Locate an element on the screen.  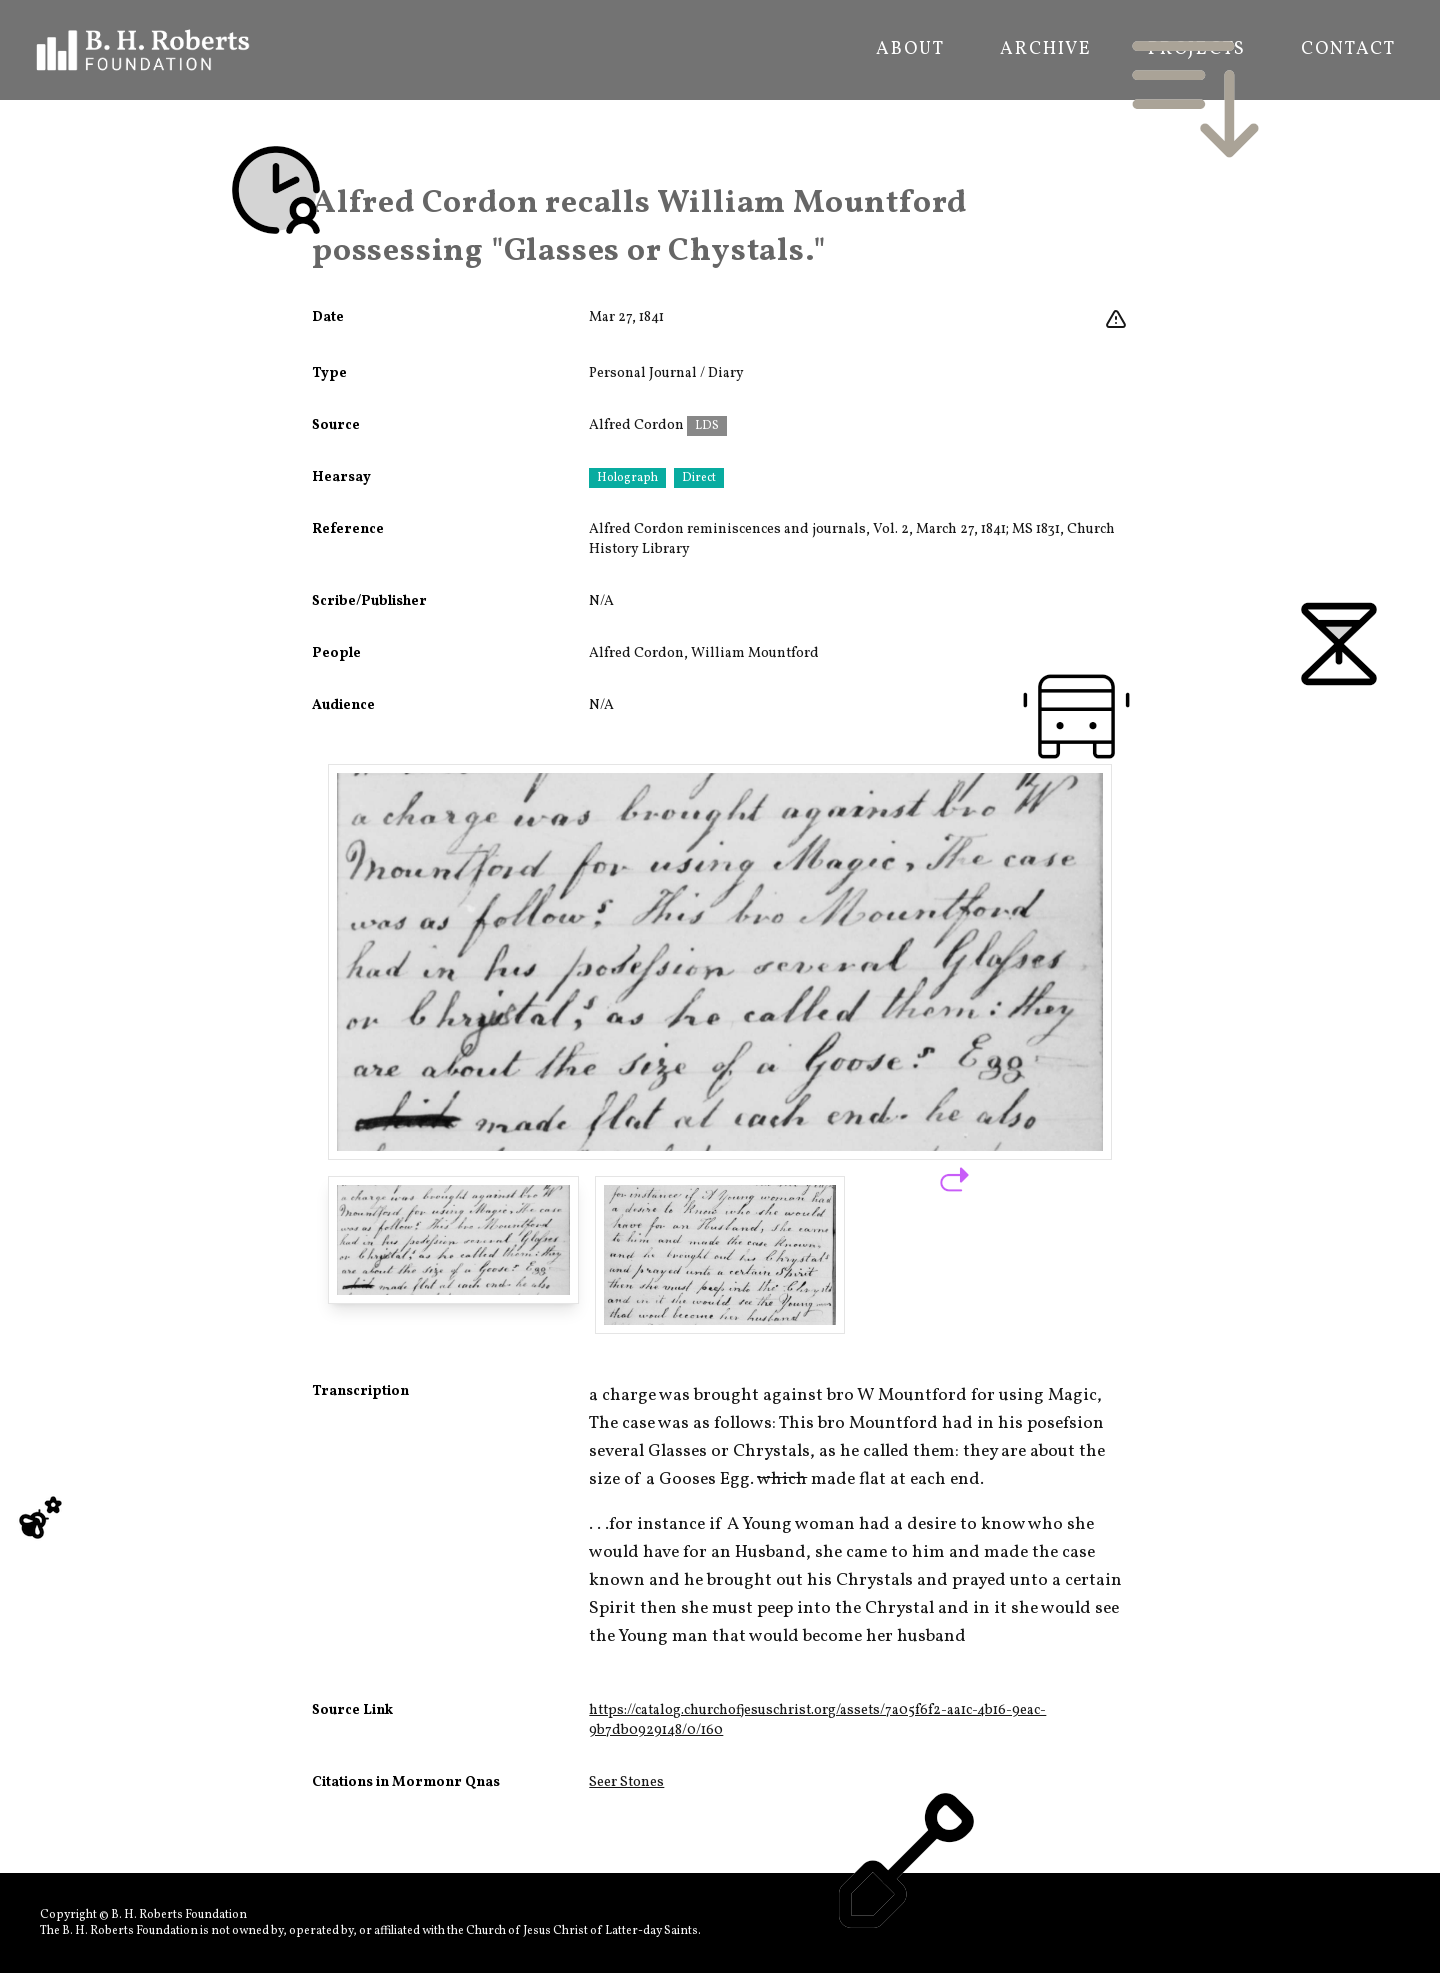
access gardening or landscaping tools is located at coordinates (906, 1860).